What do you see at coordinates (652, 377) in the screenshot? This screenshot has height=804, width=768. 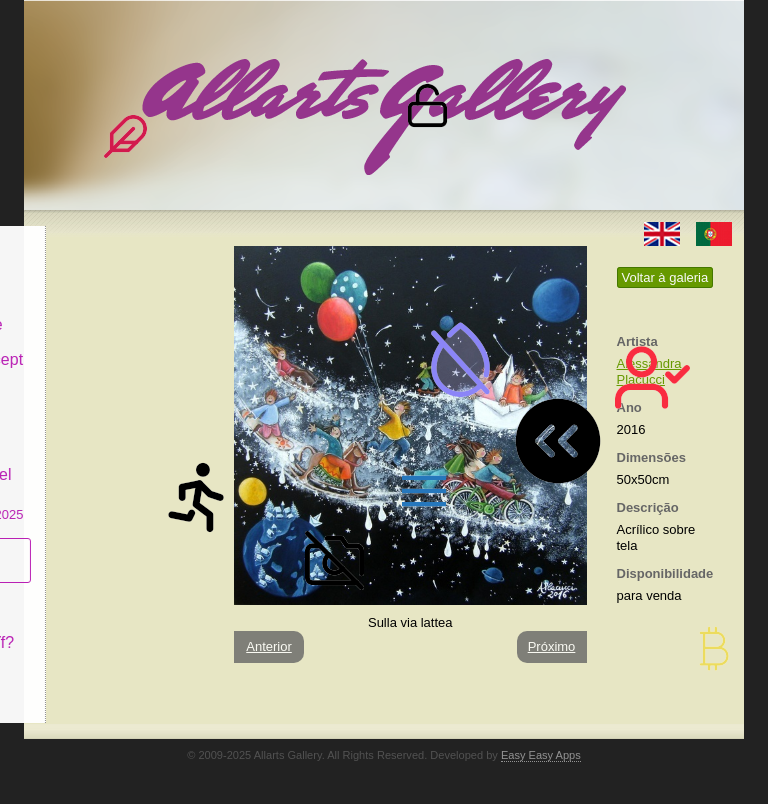 I see `verify or approve a user account` at bounding box center [652, 377].